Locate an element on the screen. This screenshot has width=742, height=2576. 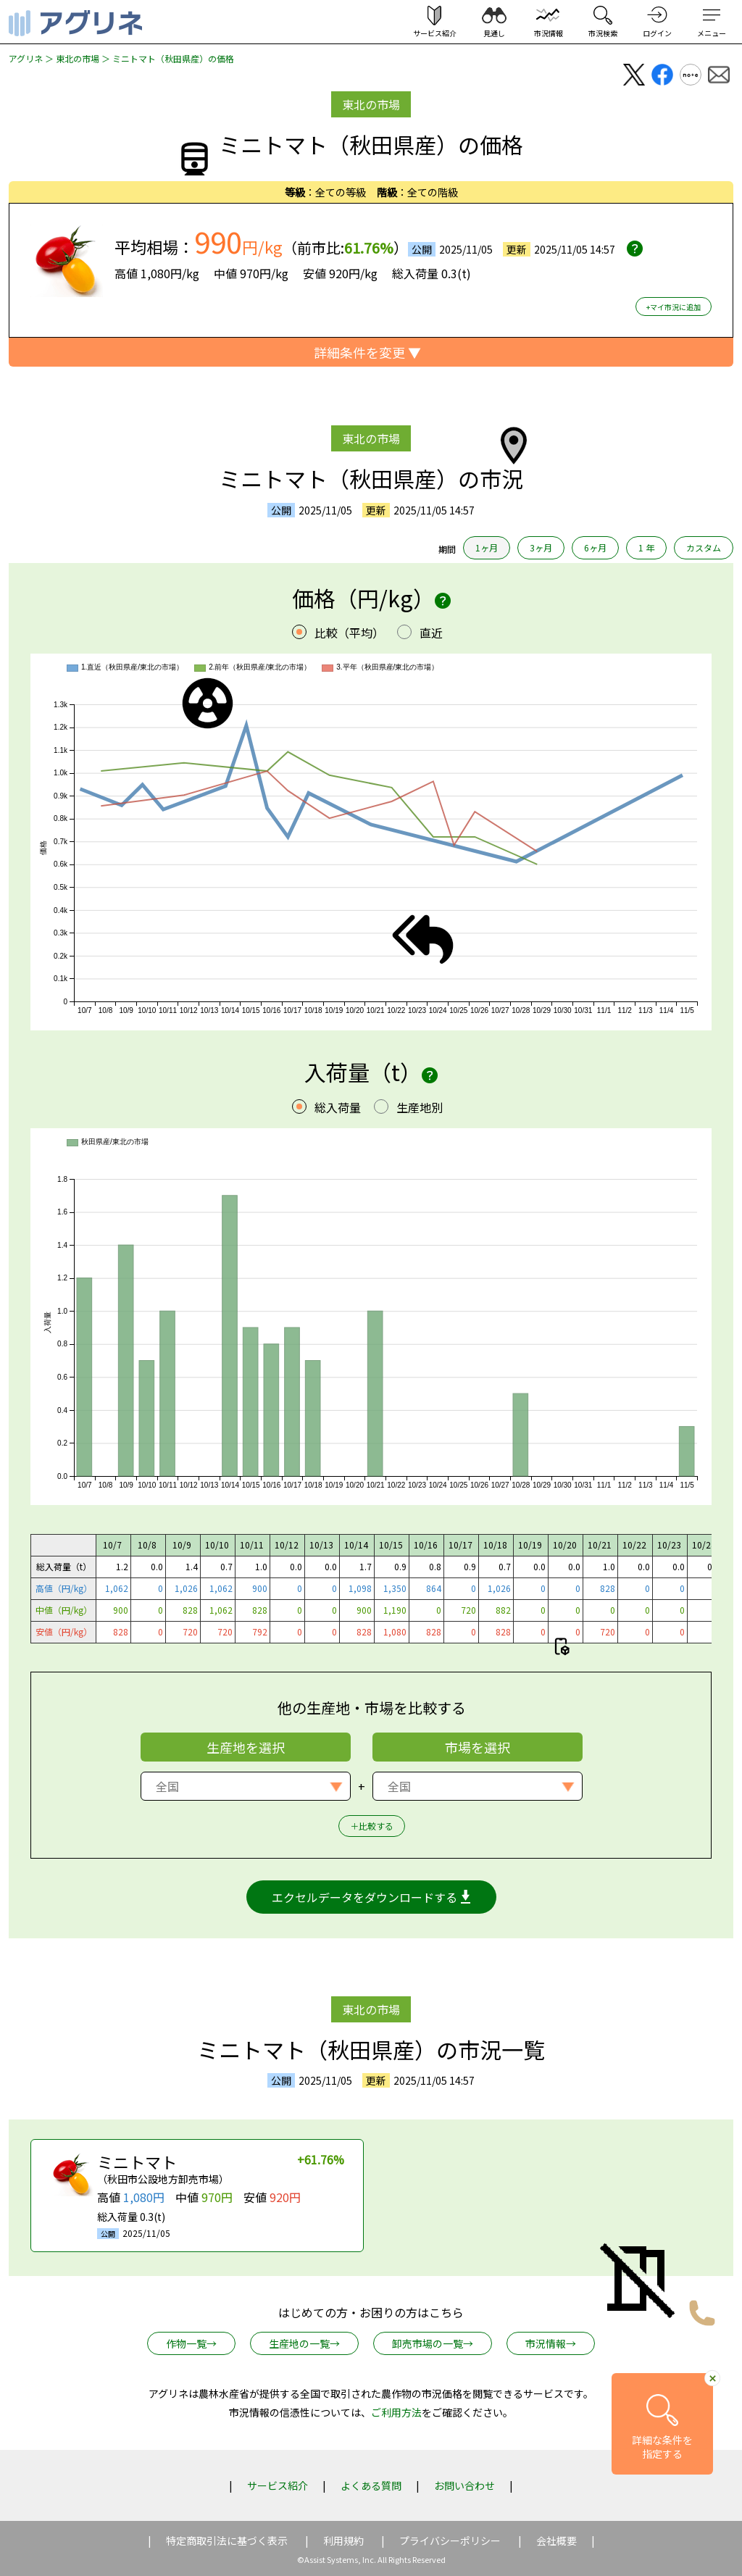
indicates radioactive or hazardous material warning is located at coordinates (207, 703).